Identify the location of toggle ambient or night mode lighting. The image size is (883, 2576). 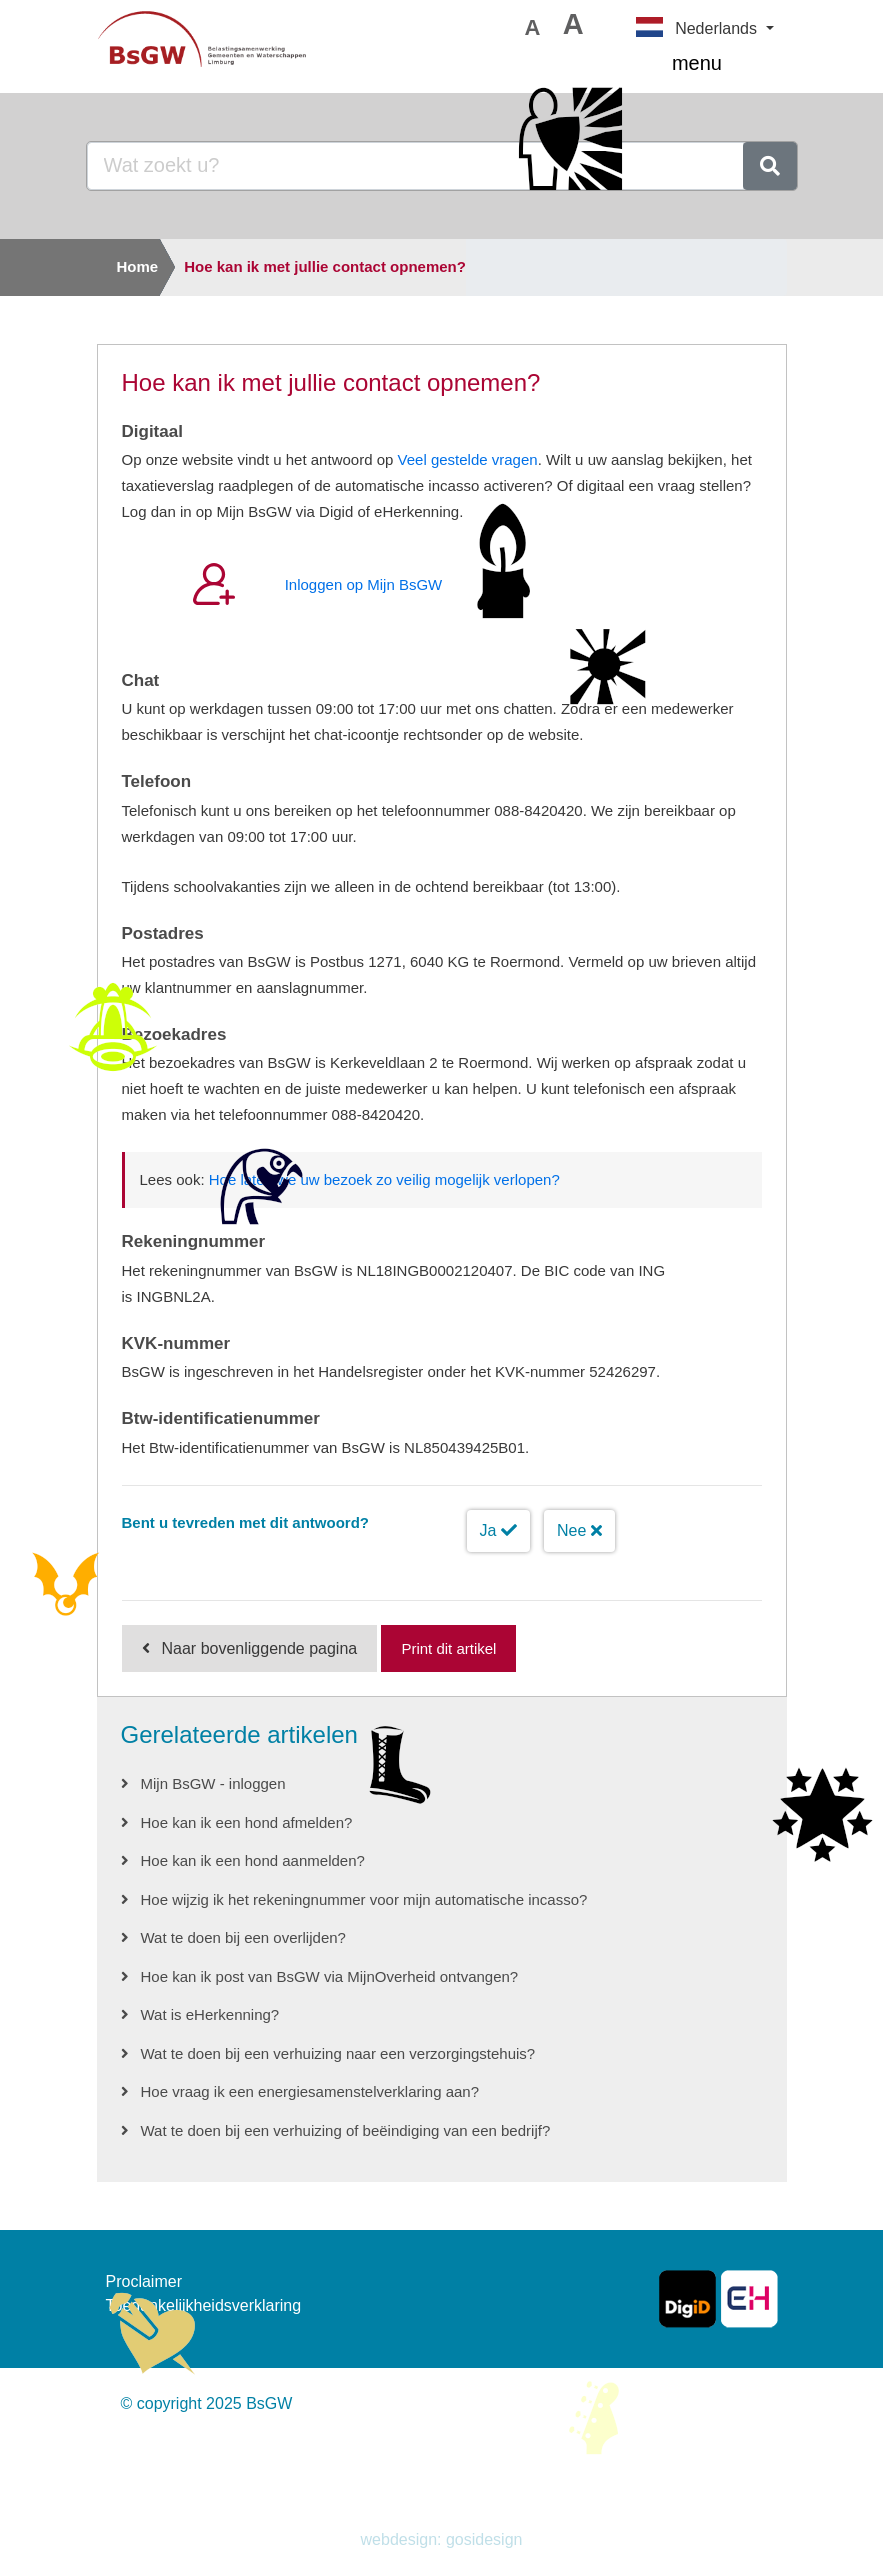
(502, 561).